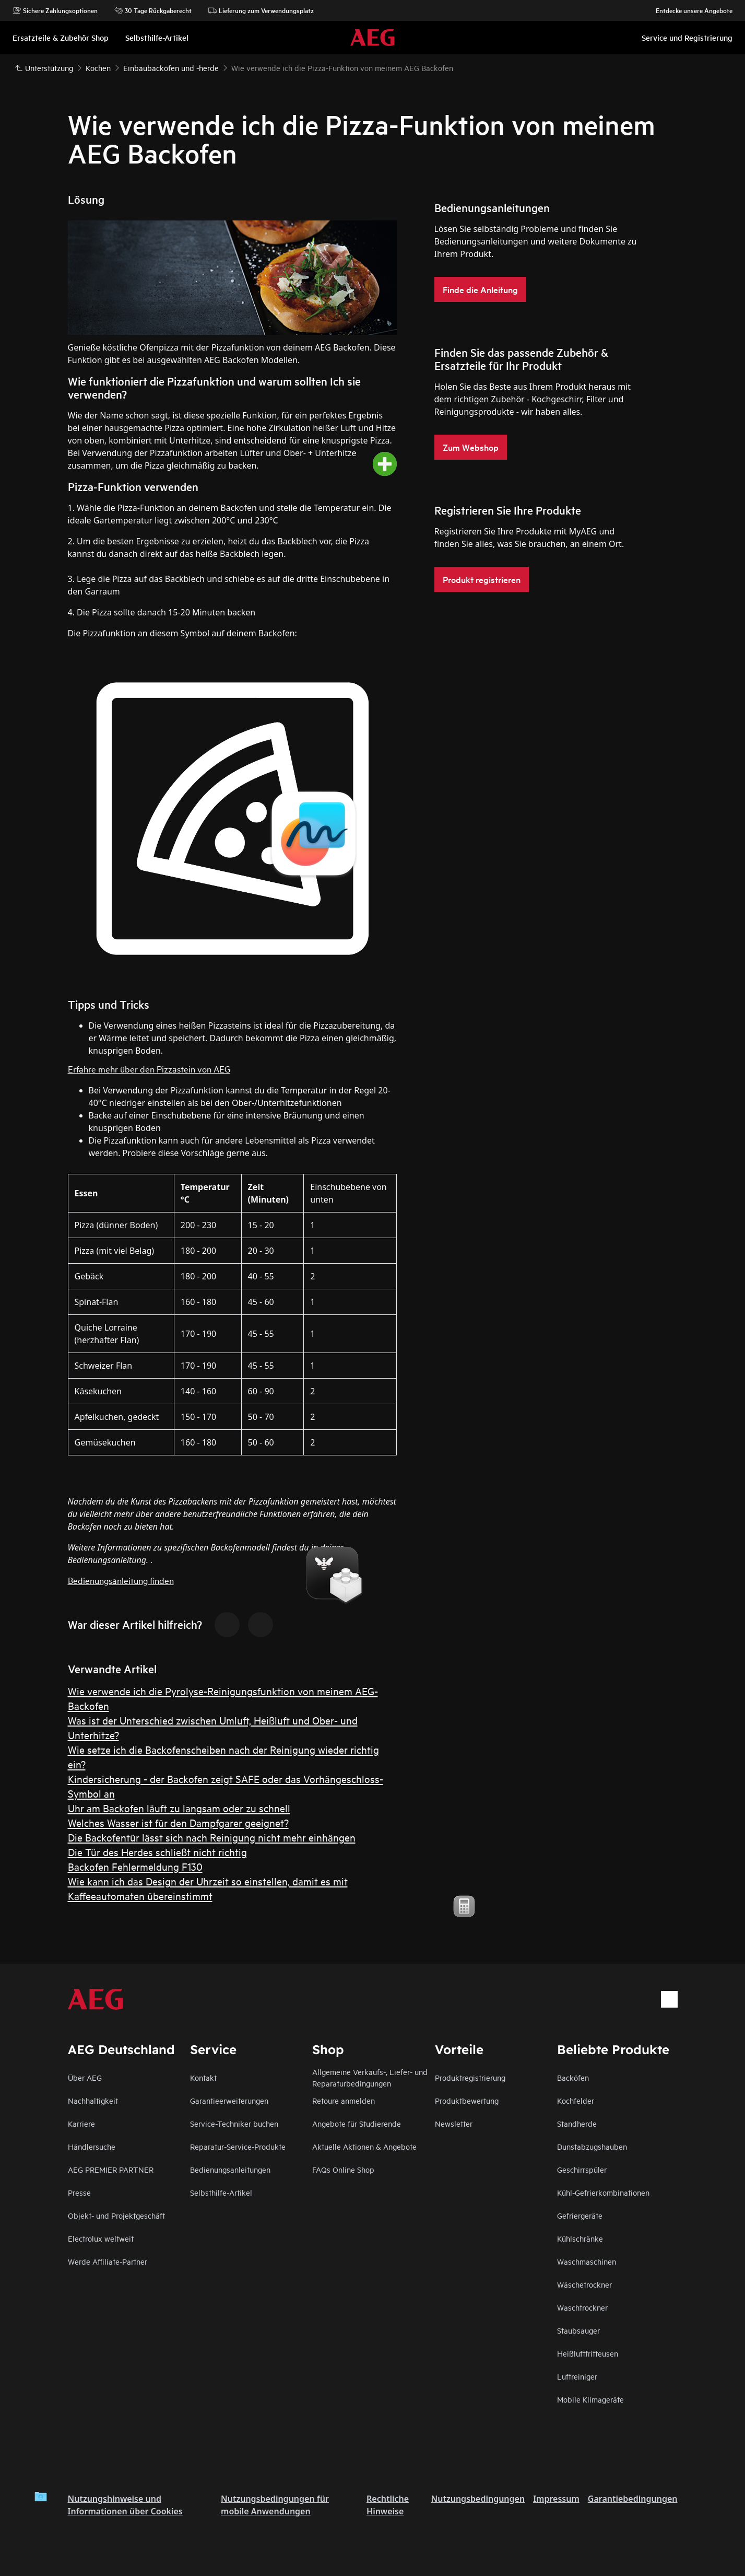 Image resolution: width=745 pixels, height=2576 pixels. Describe the element at coordinates (313, 833) in the screenshot. I see `open freeform app for collaborative whiteboarding` at that location.